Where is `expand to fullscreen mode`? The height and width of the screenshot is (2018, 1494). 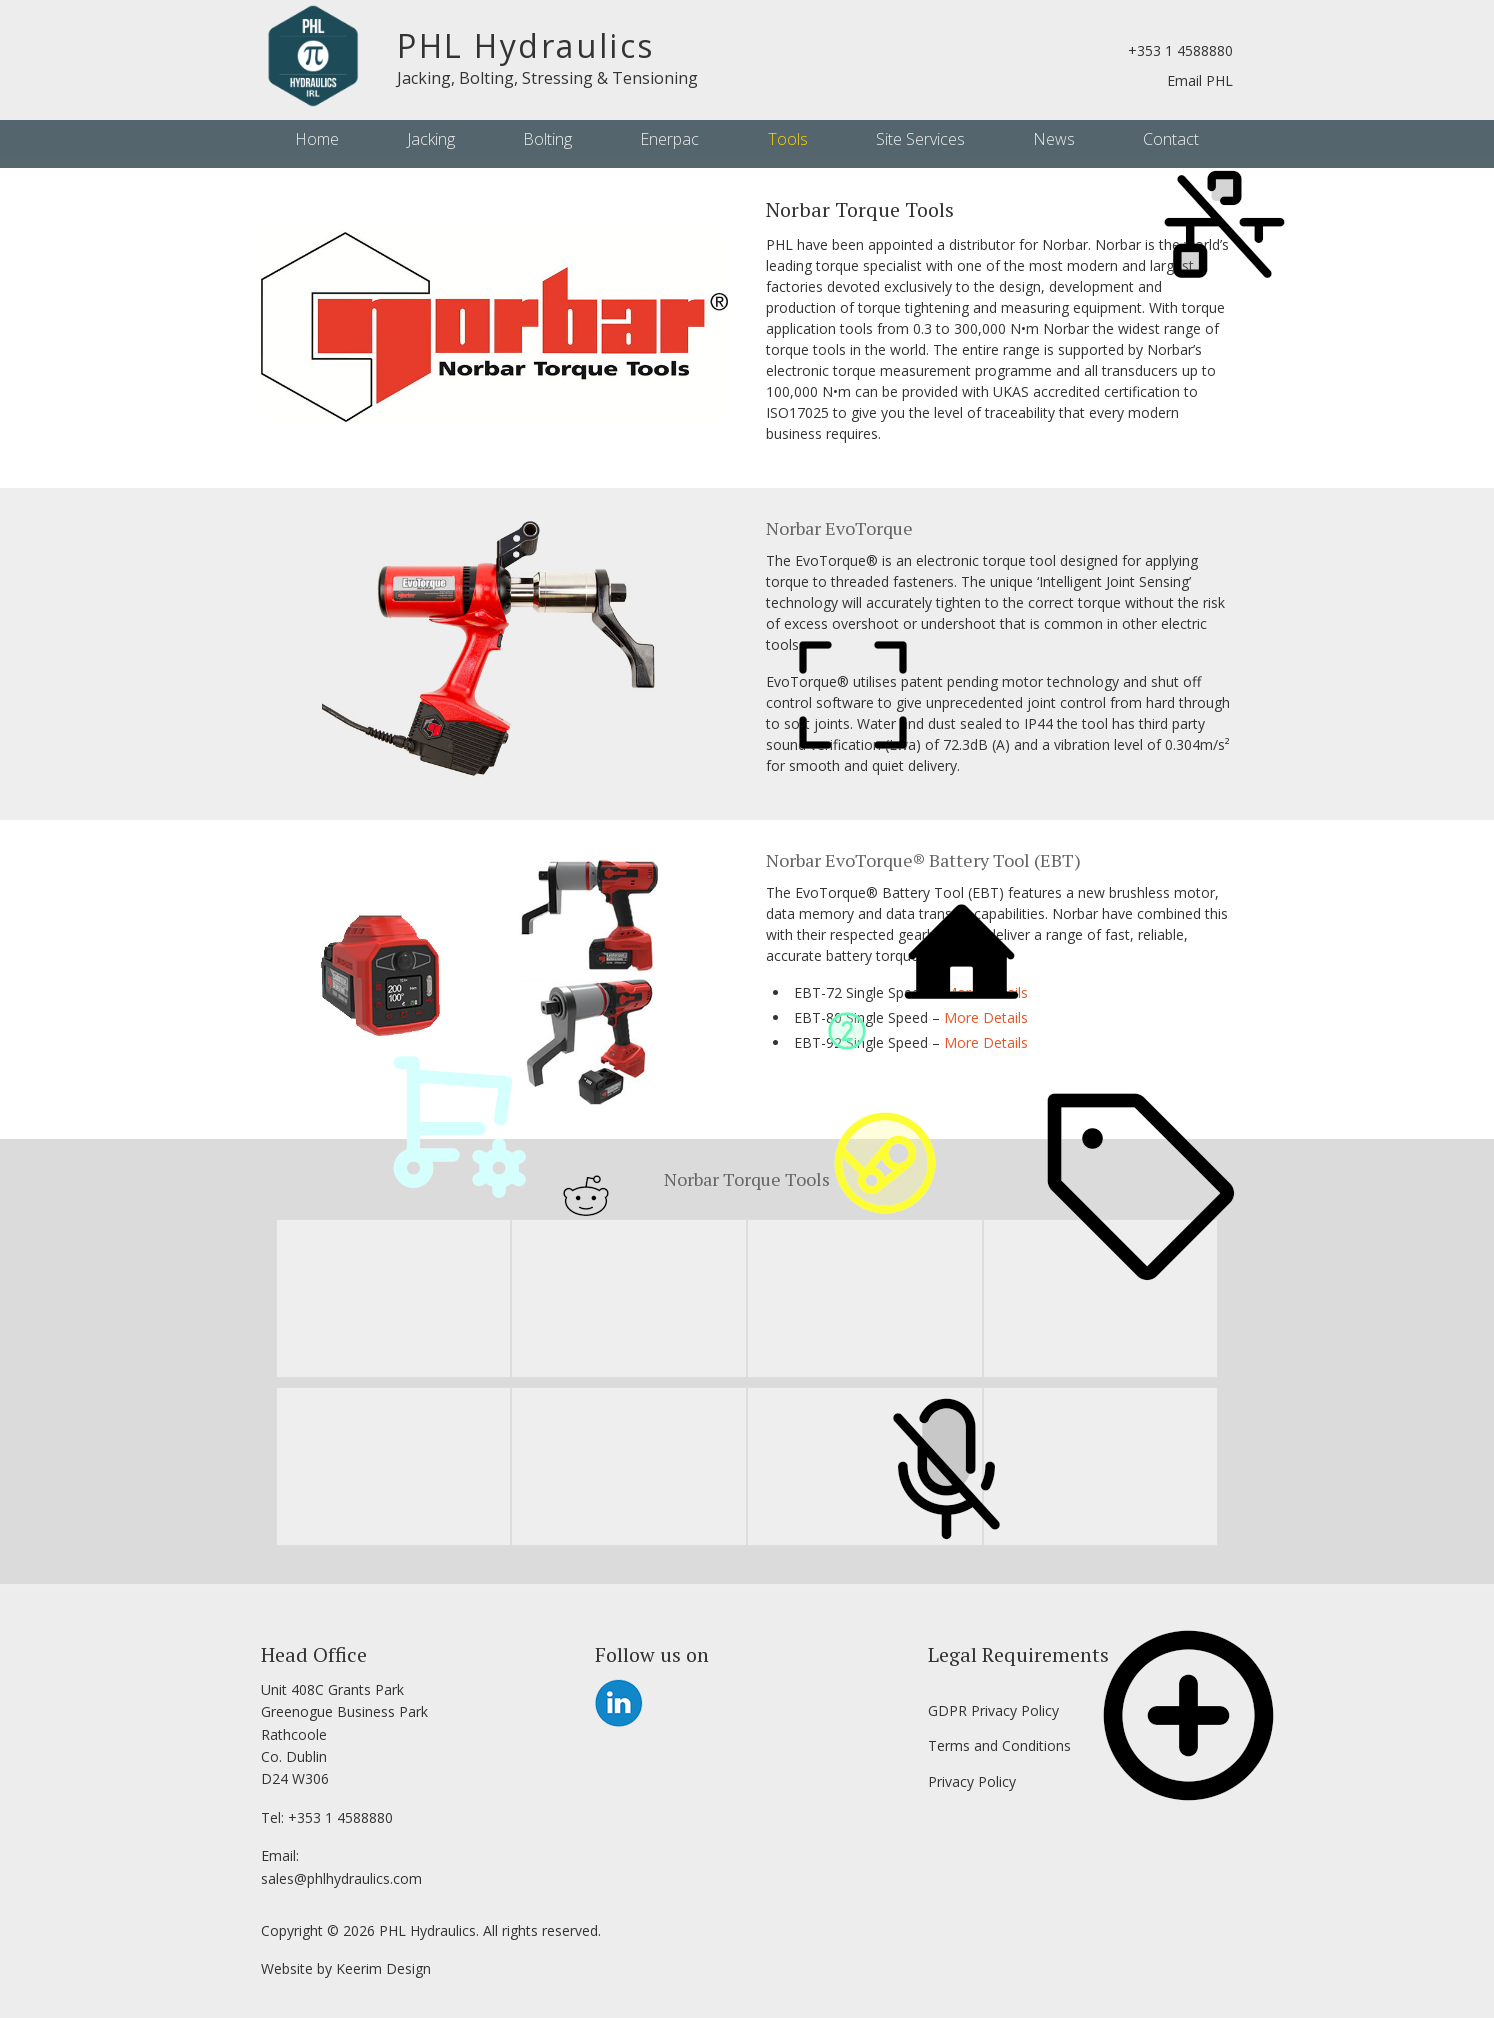
expand to fullscreen mode is located at coordinates (853, 695).